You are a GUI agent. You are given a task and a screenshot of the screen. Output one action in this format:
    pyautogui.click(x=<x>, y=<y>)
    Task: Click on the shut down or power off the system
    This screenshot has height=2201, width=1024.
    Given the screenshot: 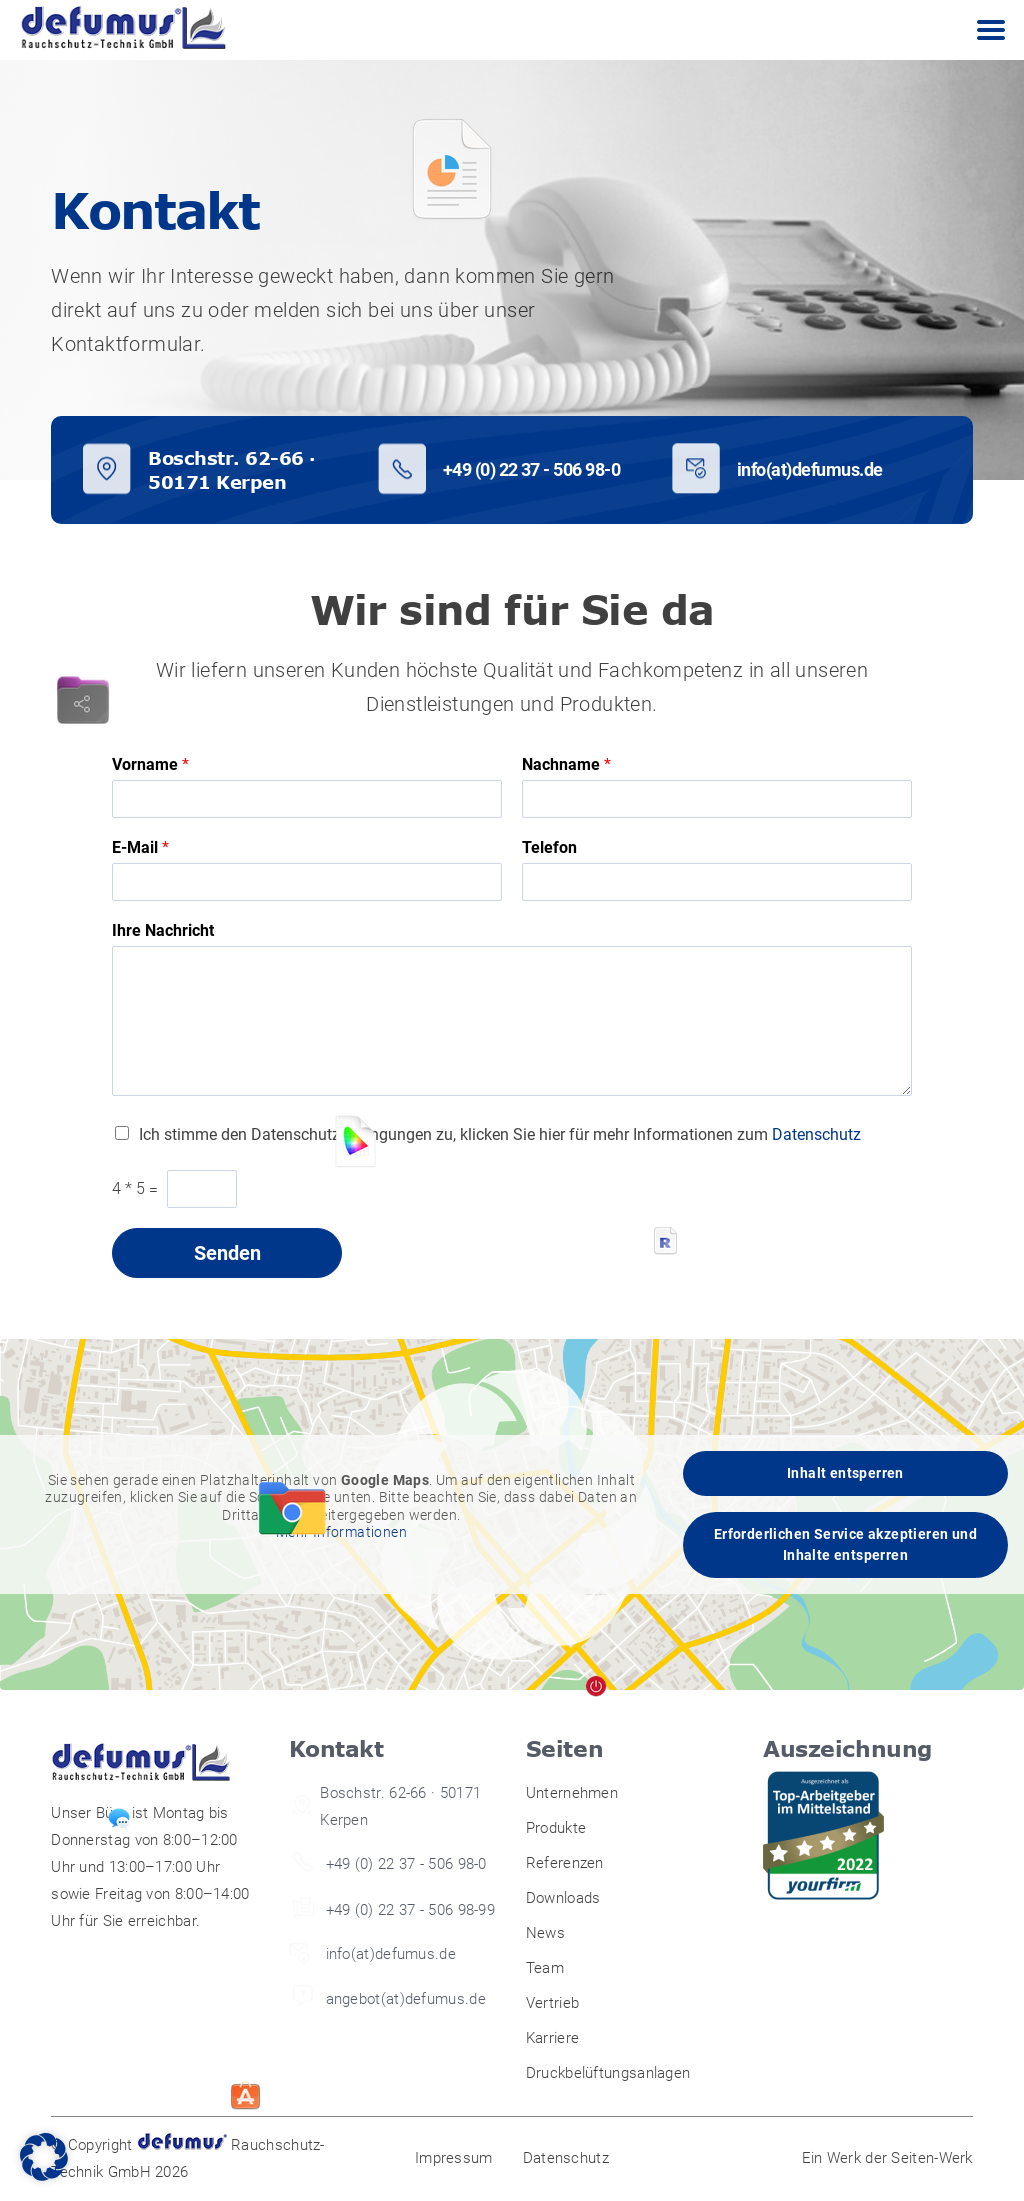 What is the action you would take?
    pyautogui.click(x=596, y=1686)
    